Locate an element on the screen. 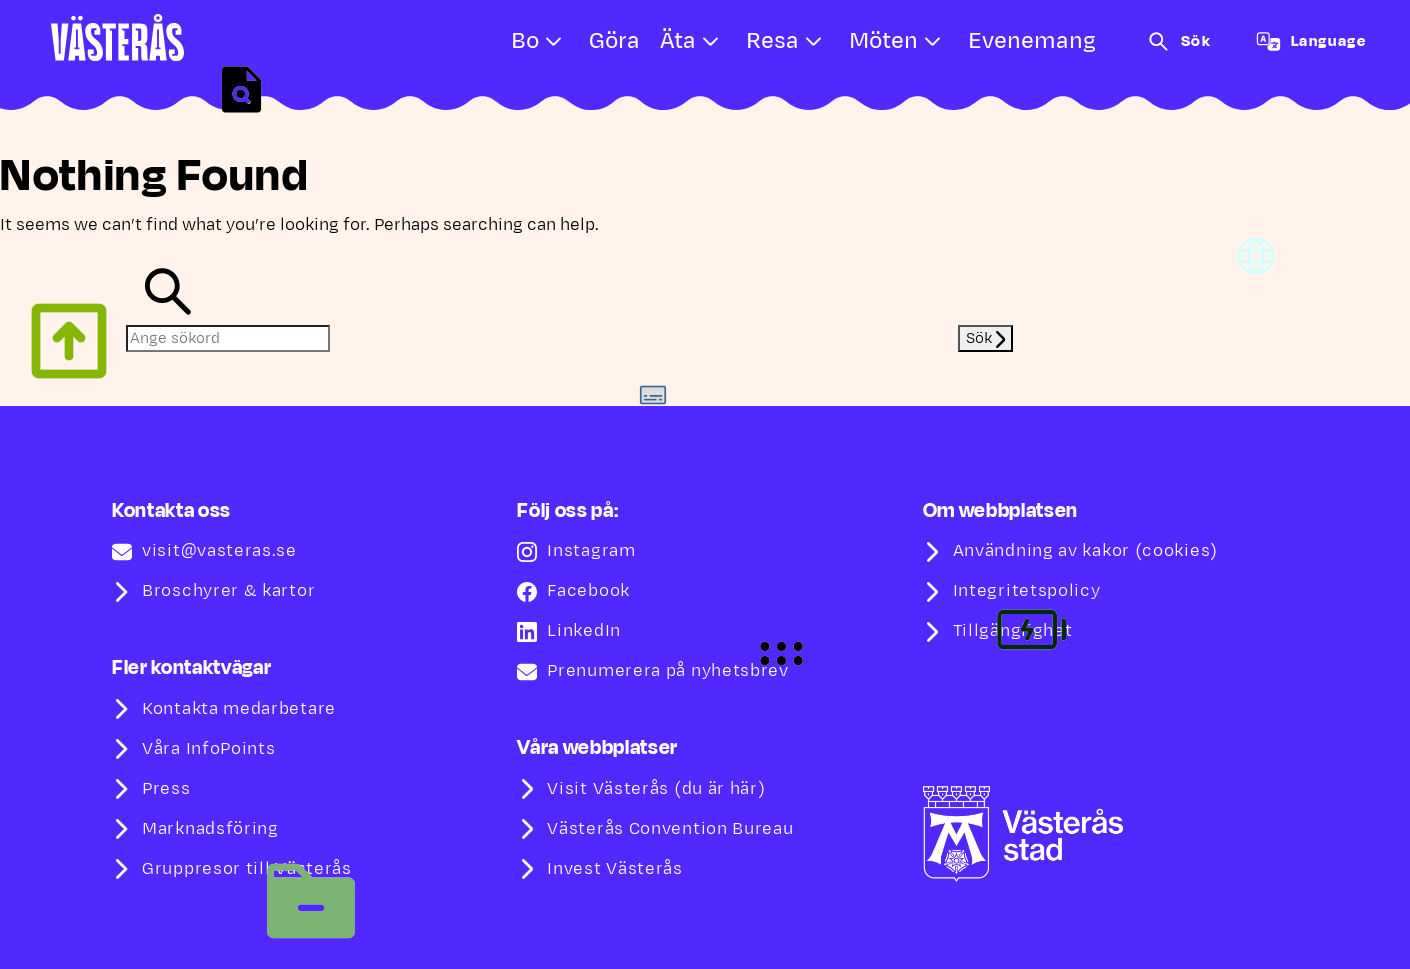 This screenshot has width=1410, height=969. remove a file from this folder is located at coordinates (311, 901).